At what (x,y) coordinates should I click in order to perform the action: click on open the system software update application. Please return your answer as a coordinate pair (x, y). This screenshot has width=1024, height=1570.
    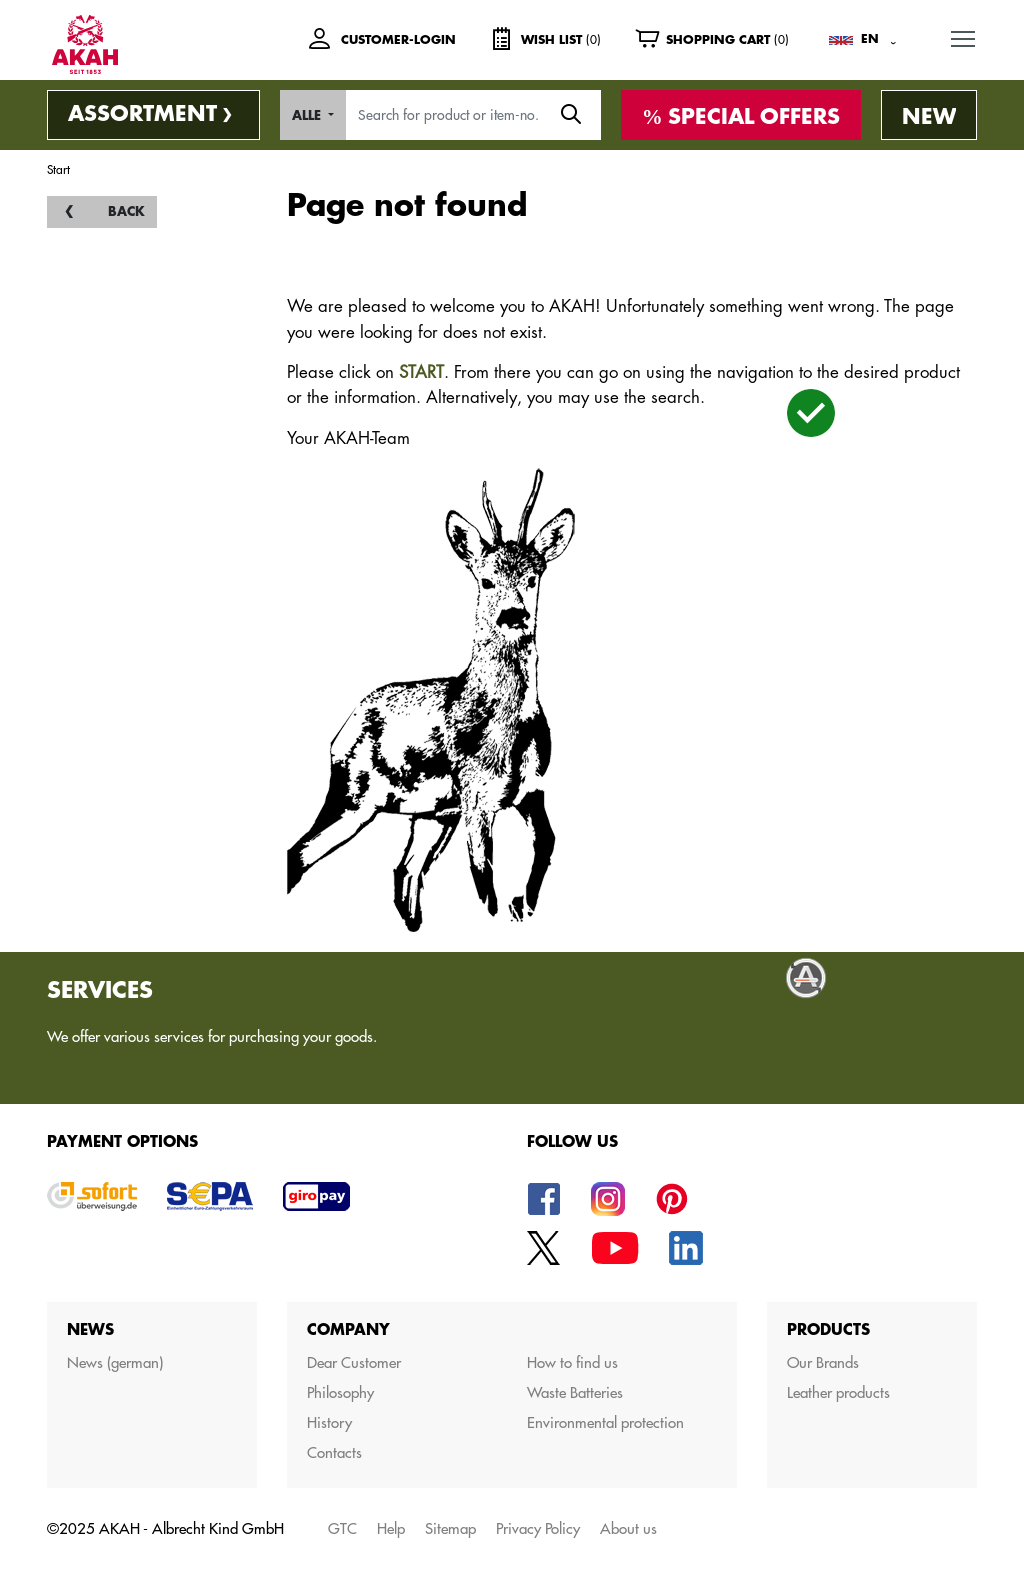
    Looking at the image, I should click on (806, 978).